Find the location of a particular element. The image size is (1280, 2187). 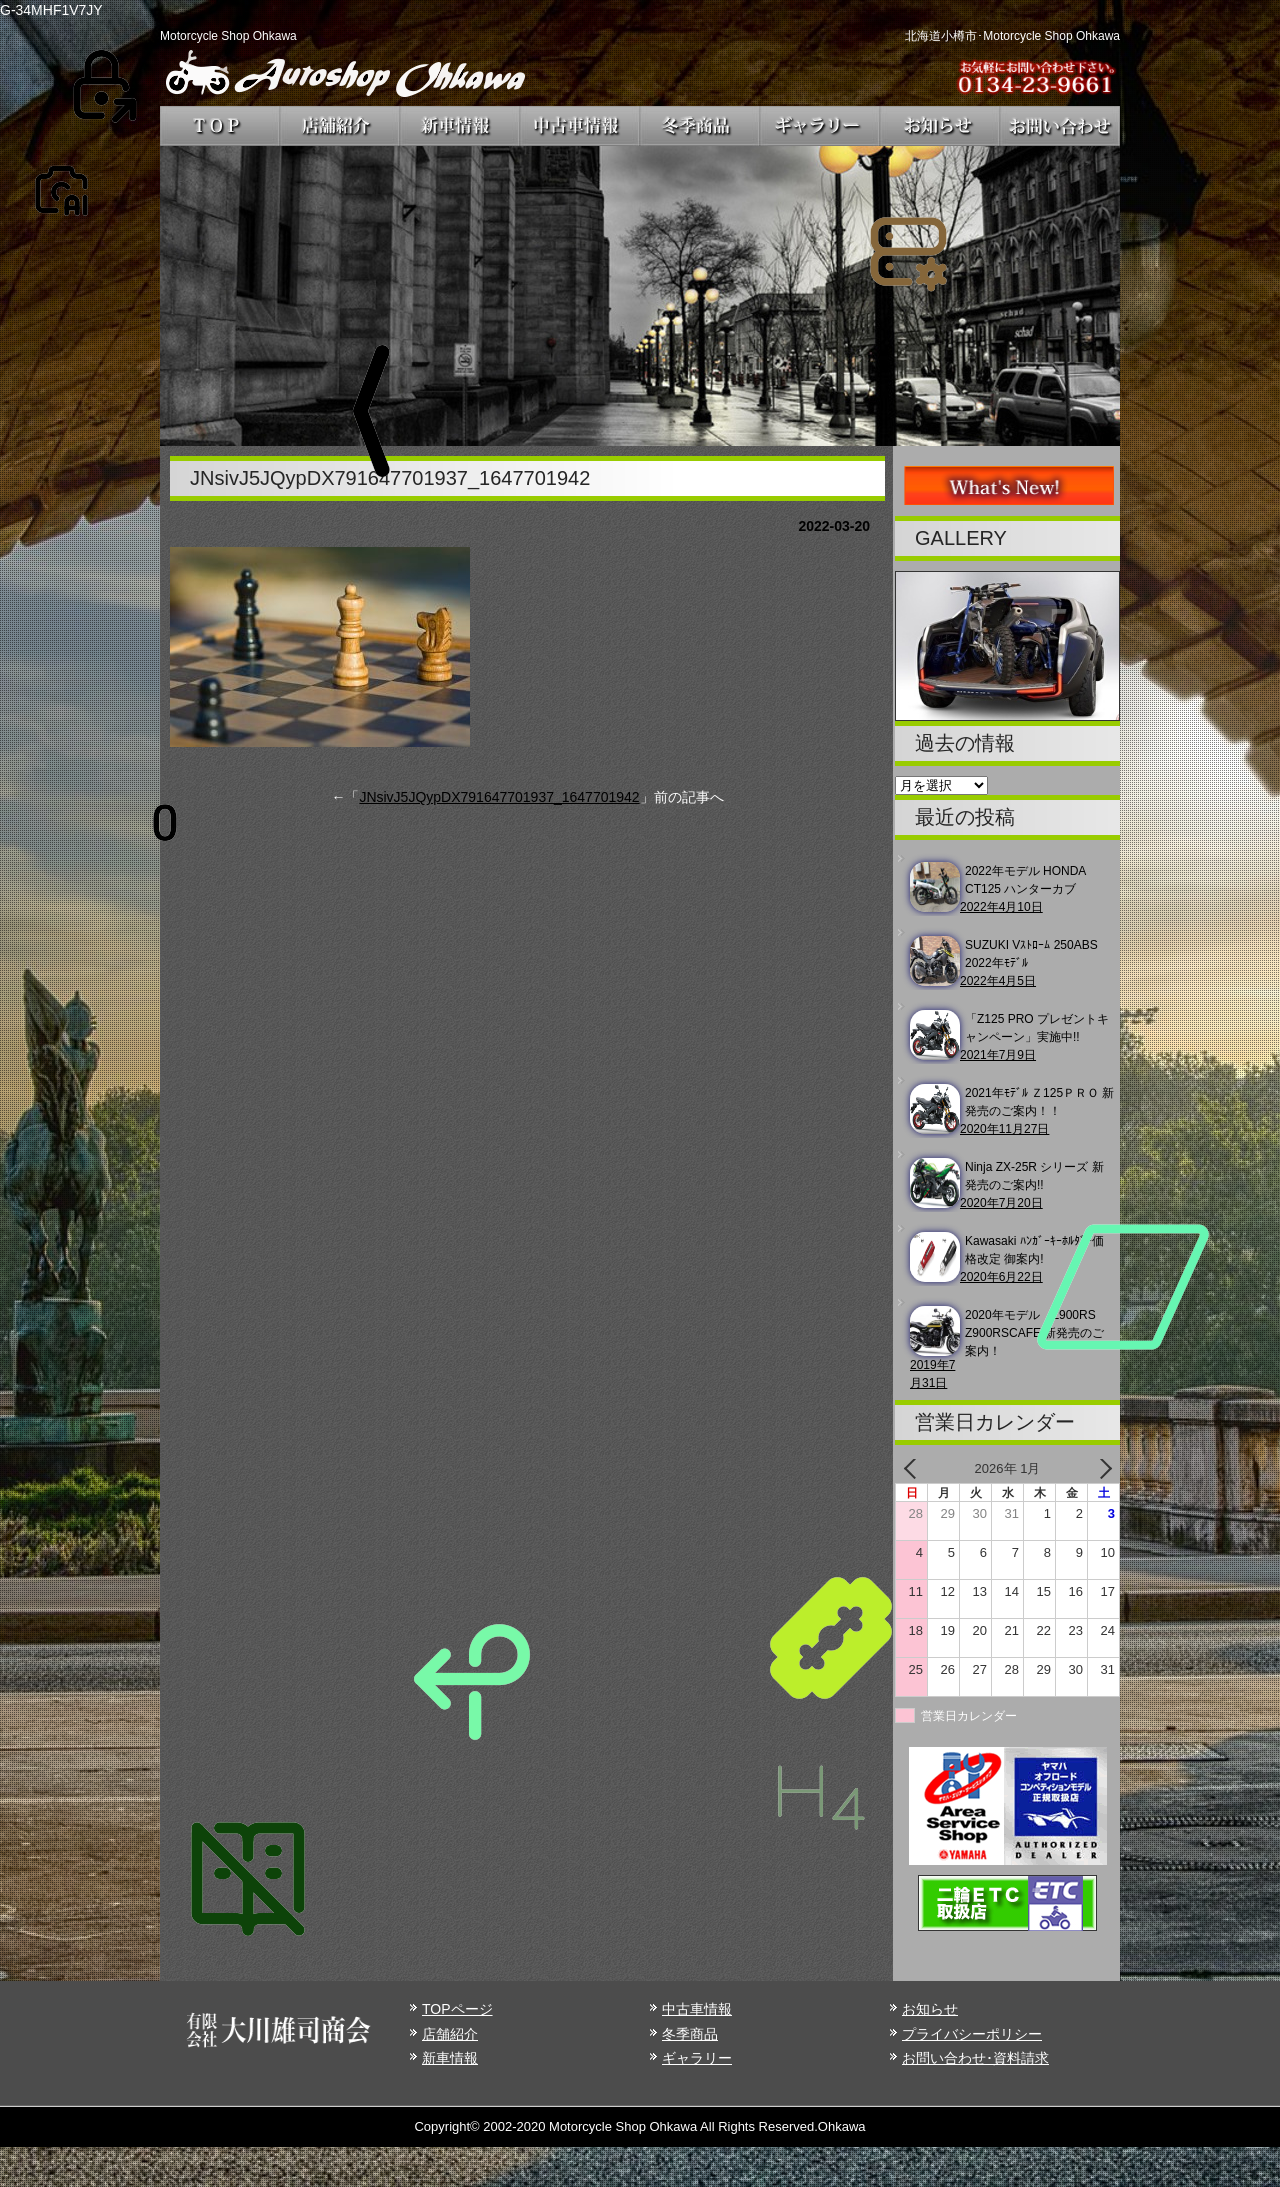

undo recent action is located at coordinates (469, 1679).